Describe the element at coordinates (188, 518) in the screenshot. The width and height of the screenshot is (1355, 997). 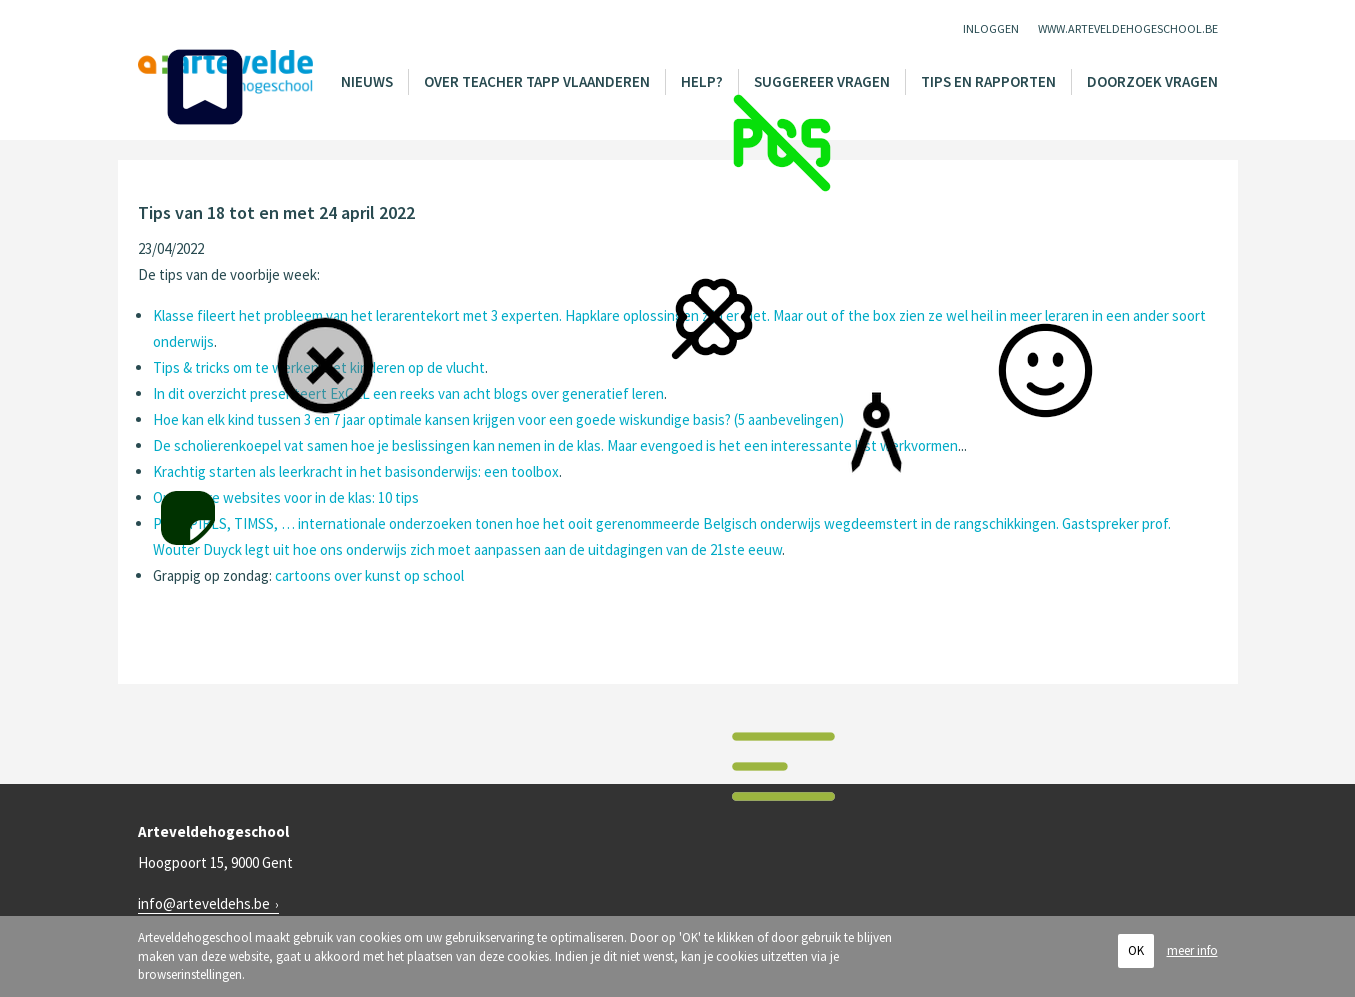
I see `add a sticker to your message` at that location.